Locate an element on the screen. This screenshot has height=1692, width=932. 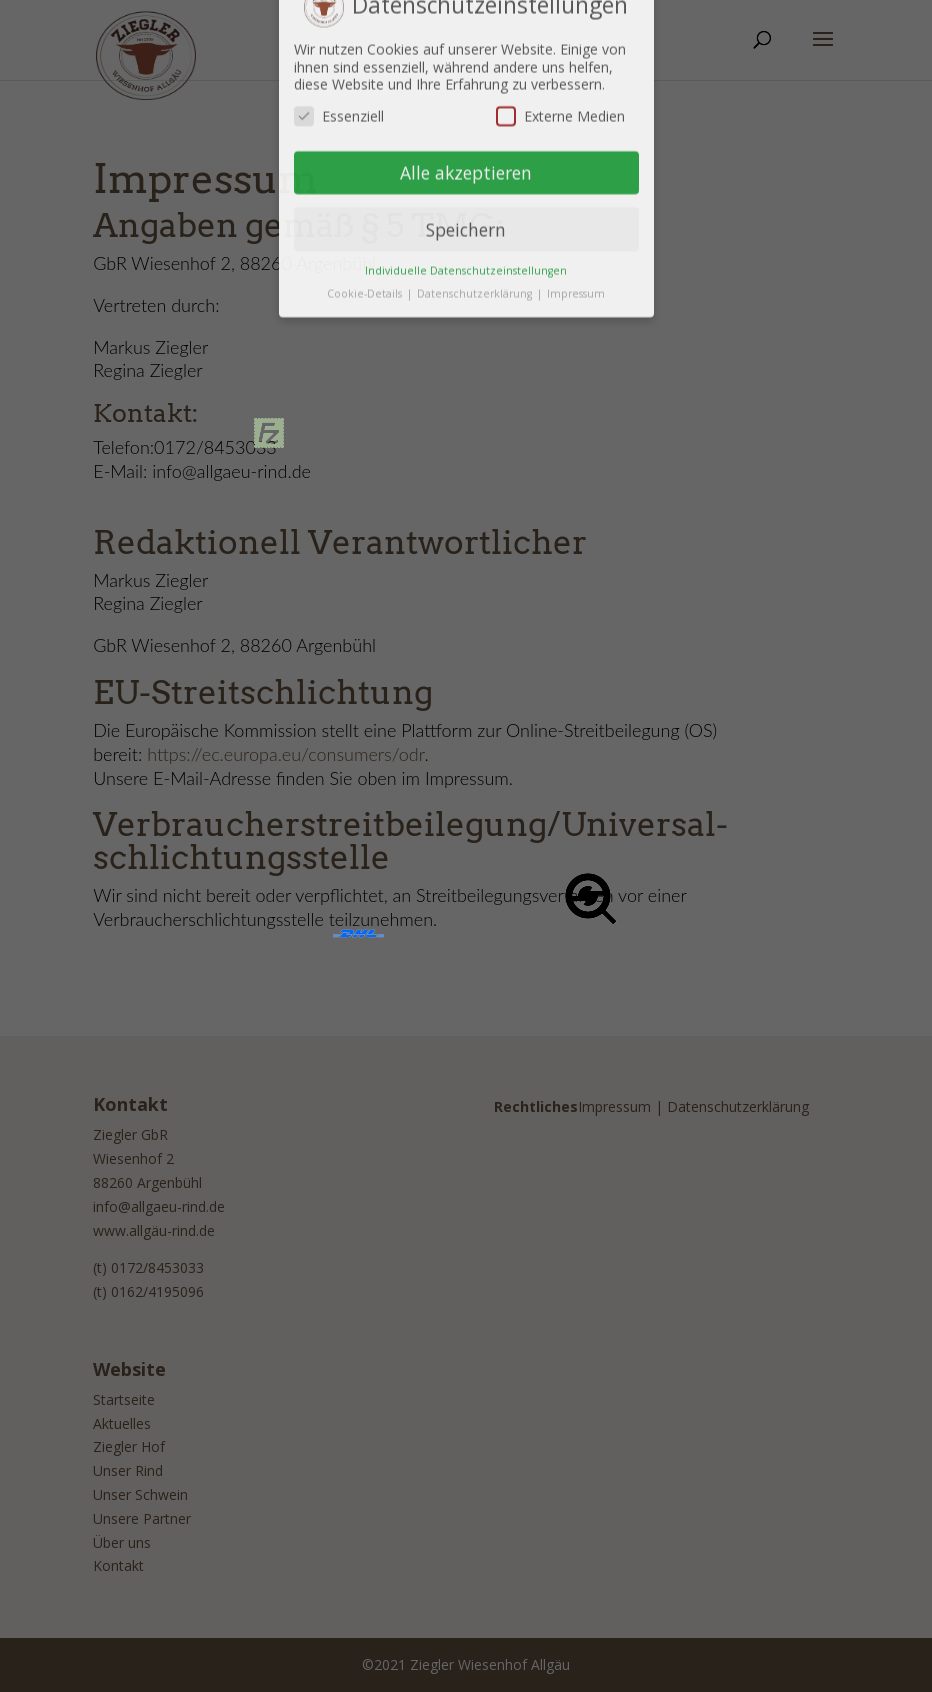
find and replace text or content is located at coordinates (590, 898).